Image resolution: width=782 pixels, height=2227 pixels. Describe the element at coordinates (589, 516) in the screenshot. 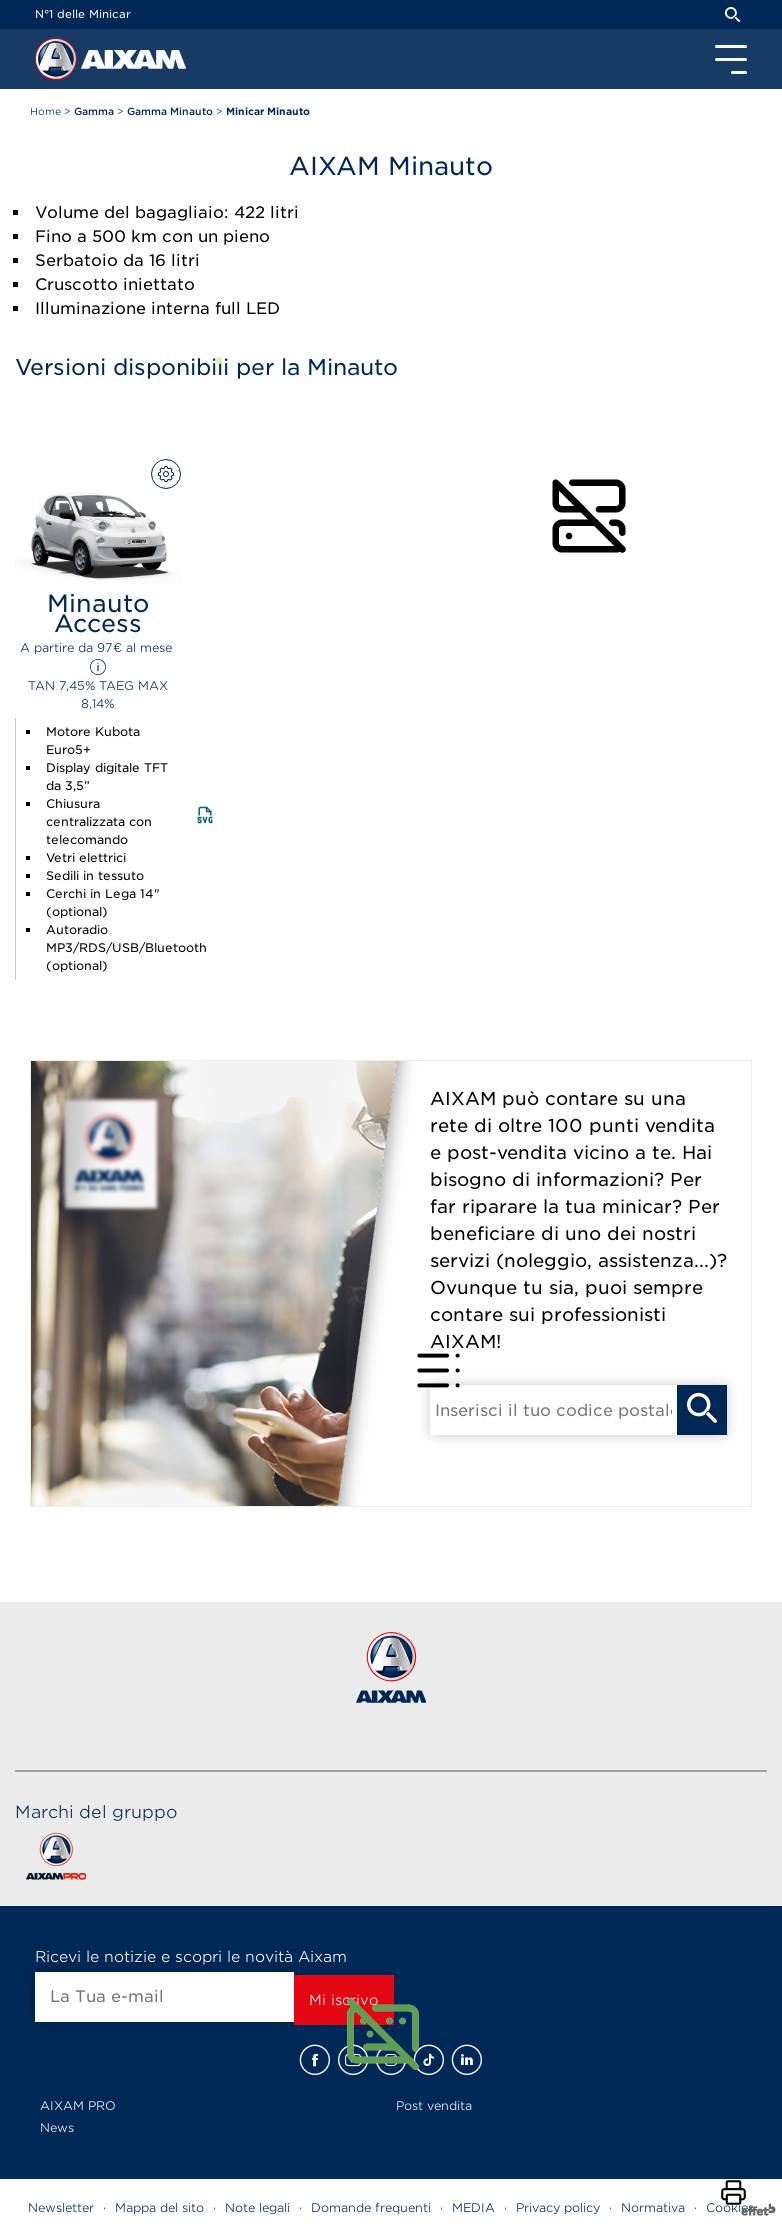

I see `server is offline or unavailable` at that location.